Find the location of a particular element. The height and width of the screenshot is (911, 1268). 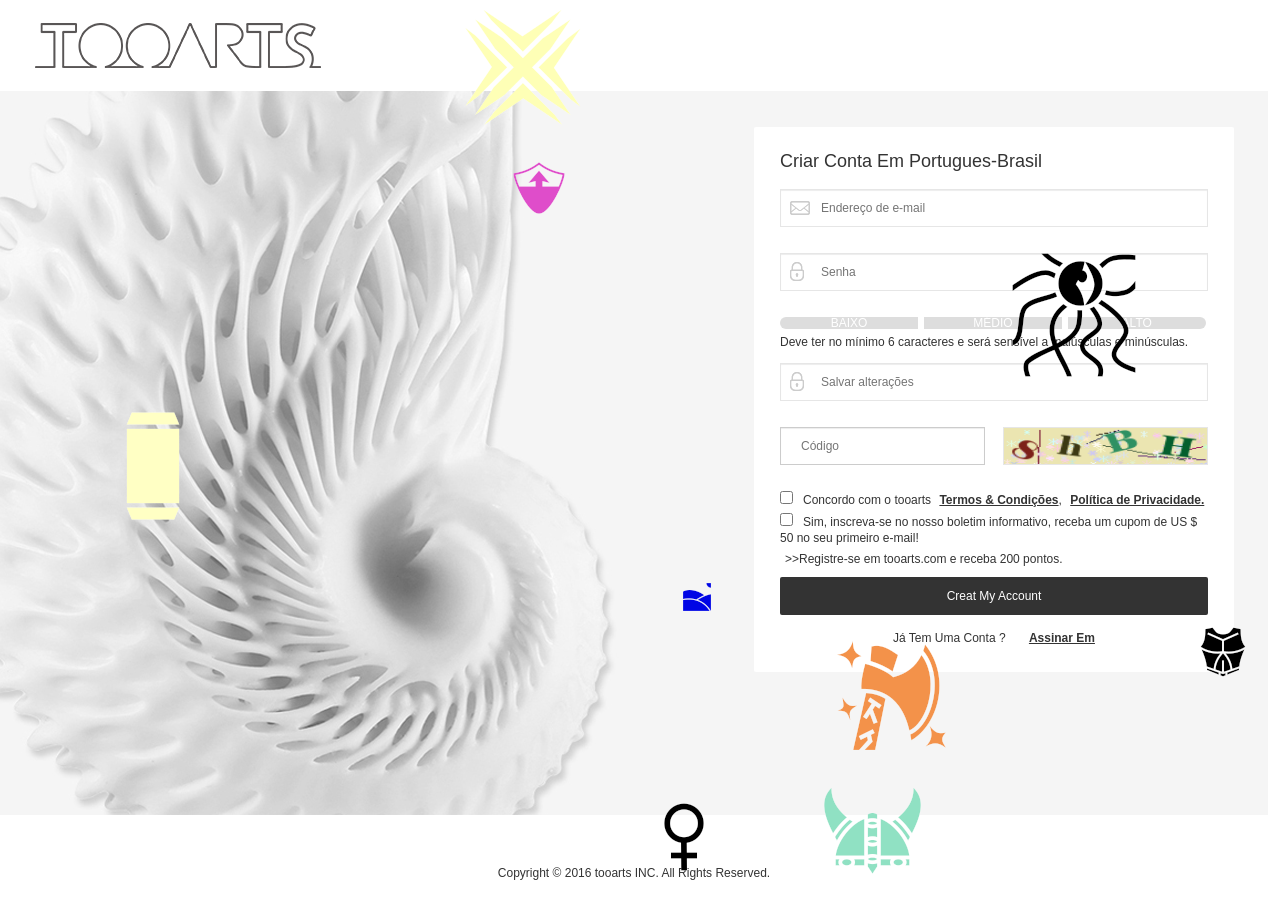

equip a magic or enchanted axe weapon is located at coordinates (892, 695).